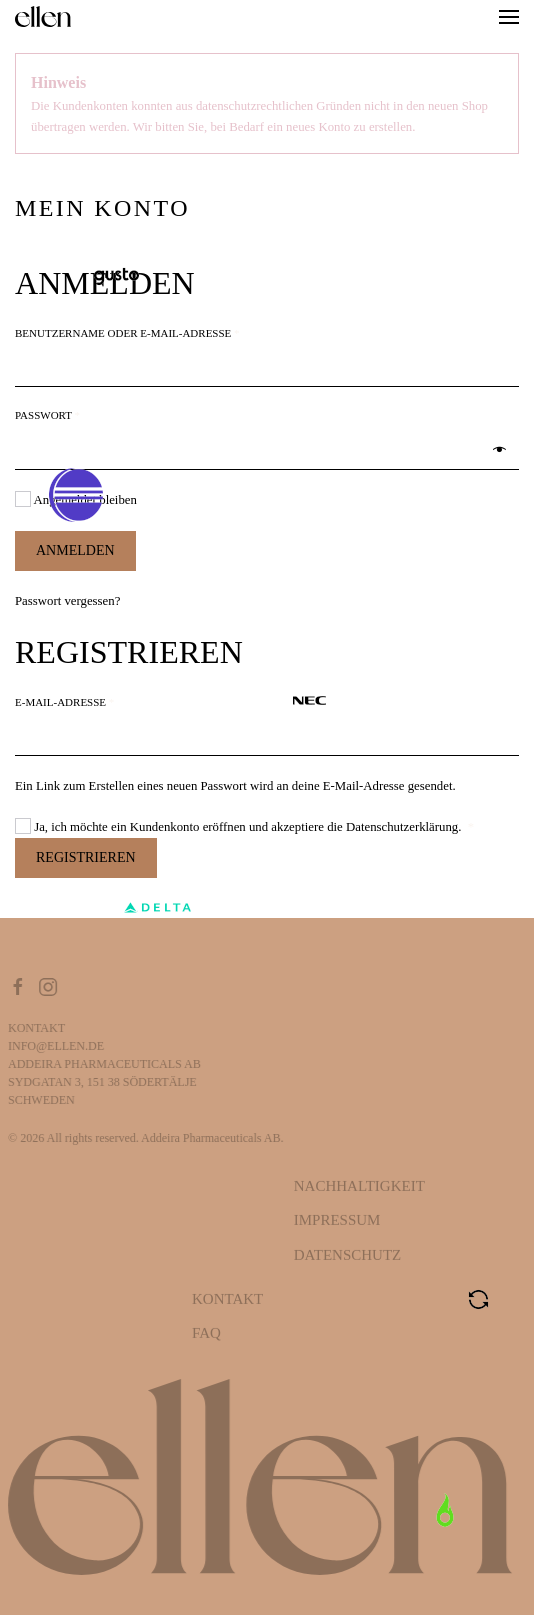 The height and width of the screenshot is (1615, 534). Describe the element at coordinates (116, 276) in the screenshot. I see `access gusto payroll and HR services` at that location.